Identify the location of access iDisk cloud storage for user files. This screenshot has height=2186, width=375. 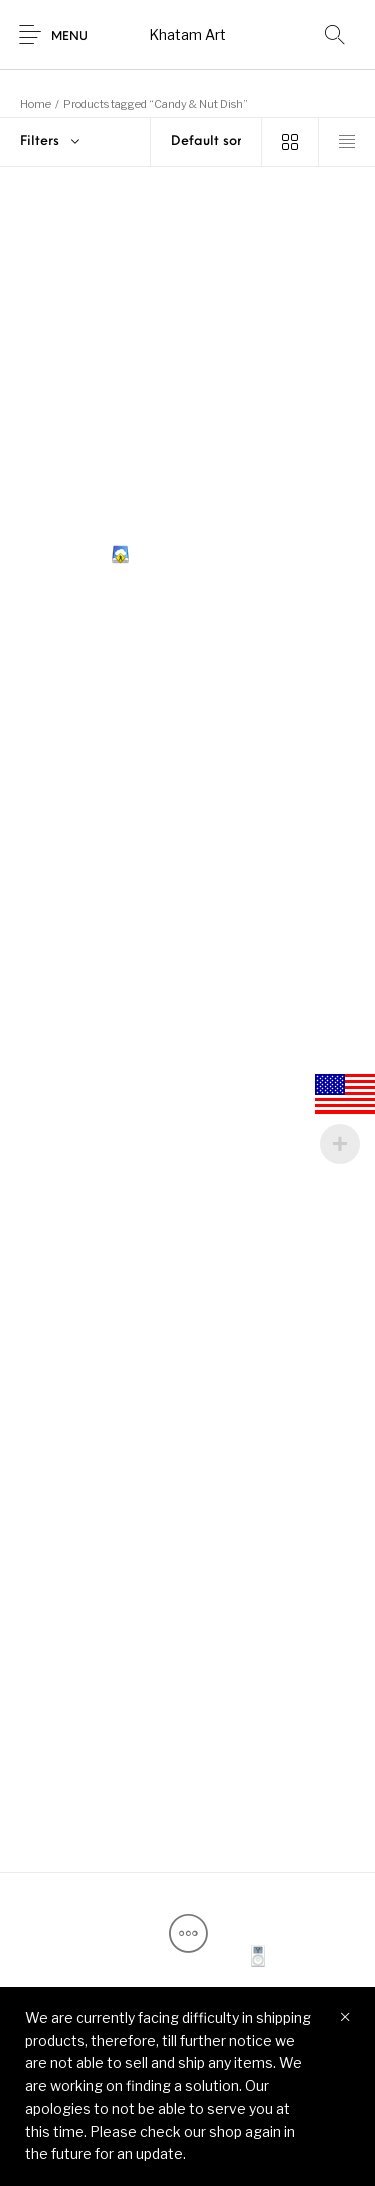
(120, 554).